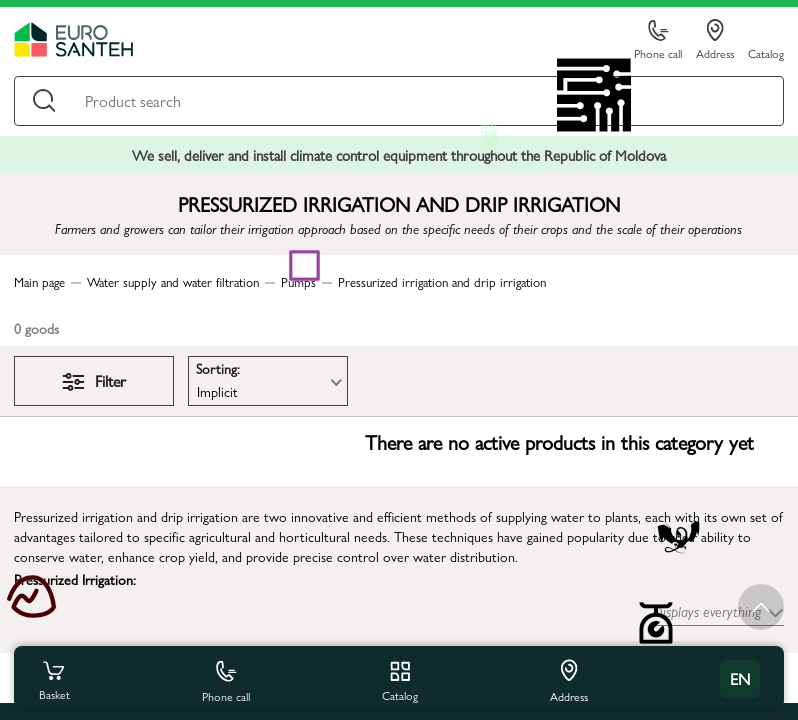  I want to click on visit the Composer website or documentation, so click(490, 134).